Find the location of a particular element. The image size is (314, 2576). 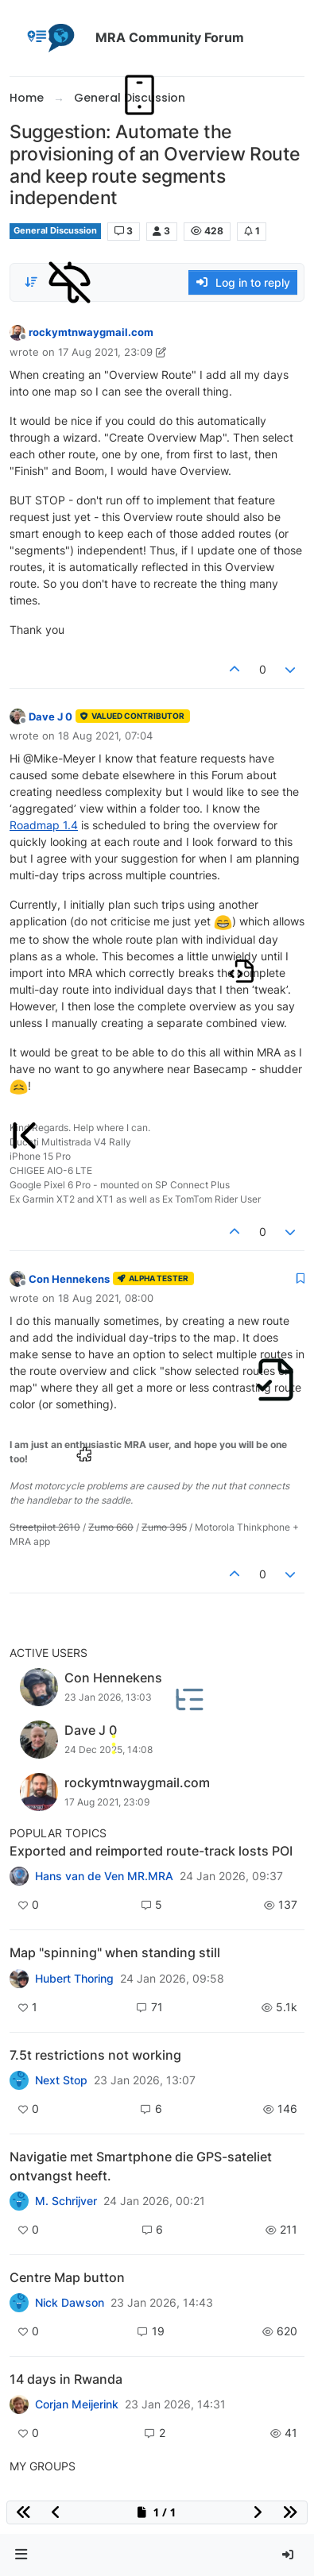

view mobile device settings is located at coordinates (139, 95).